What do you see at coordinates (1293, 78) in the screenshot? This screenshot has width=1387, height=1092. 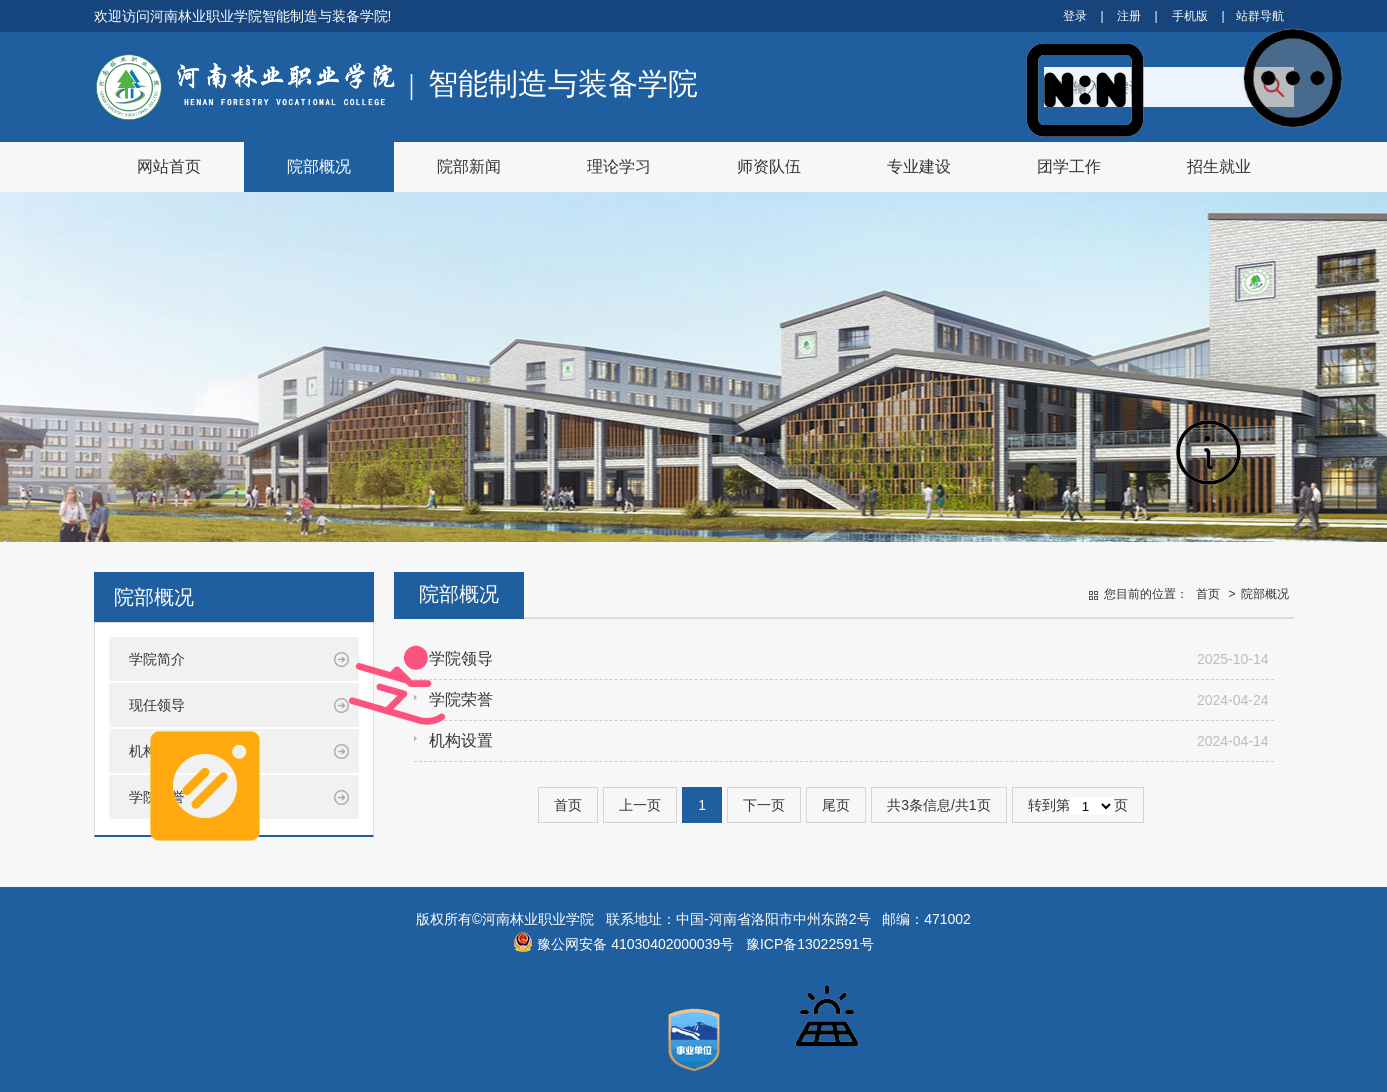 I see `view more options or actions` at bounding box center [1293, 78].